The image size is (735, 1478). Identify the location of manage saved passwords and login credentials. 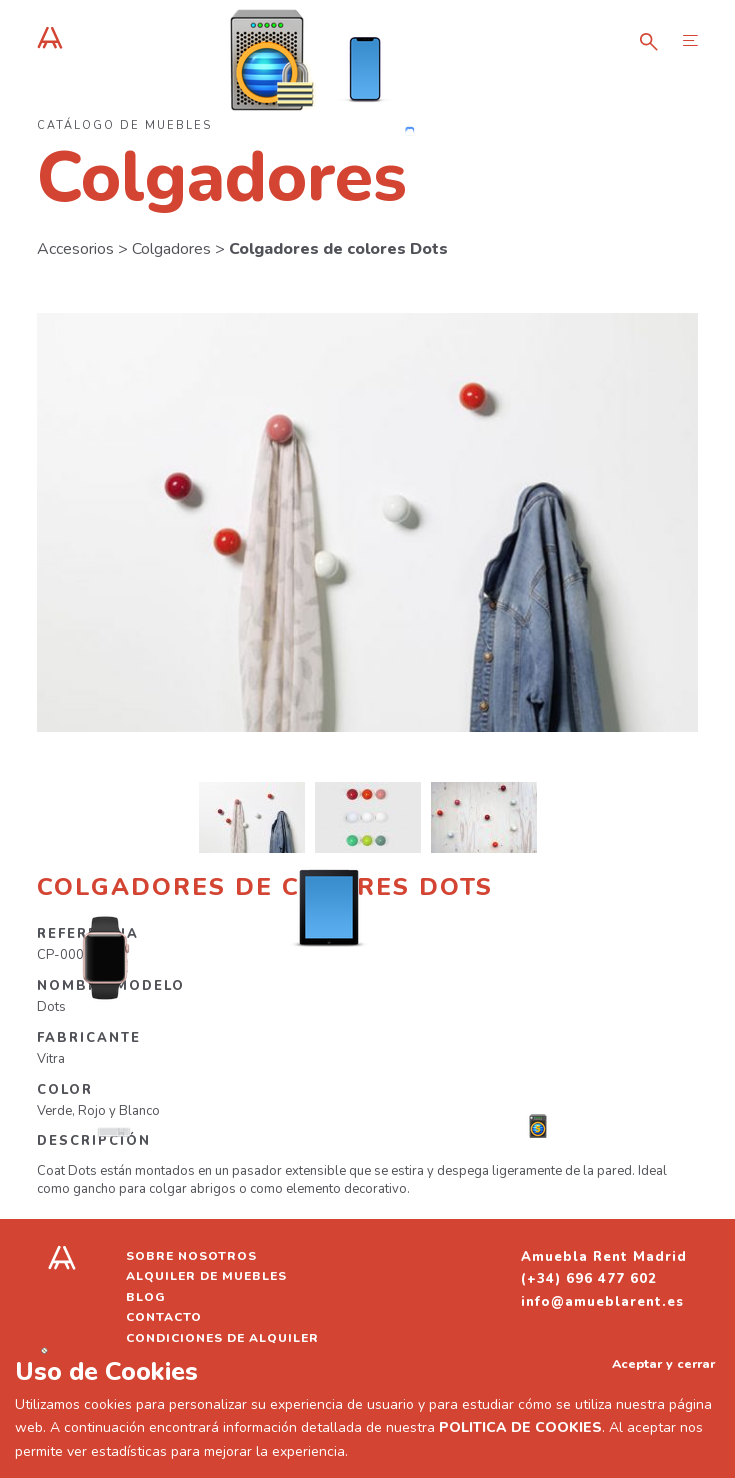
(427, 138).